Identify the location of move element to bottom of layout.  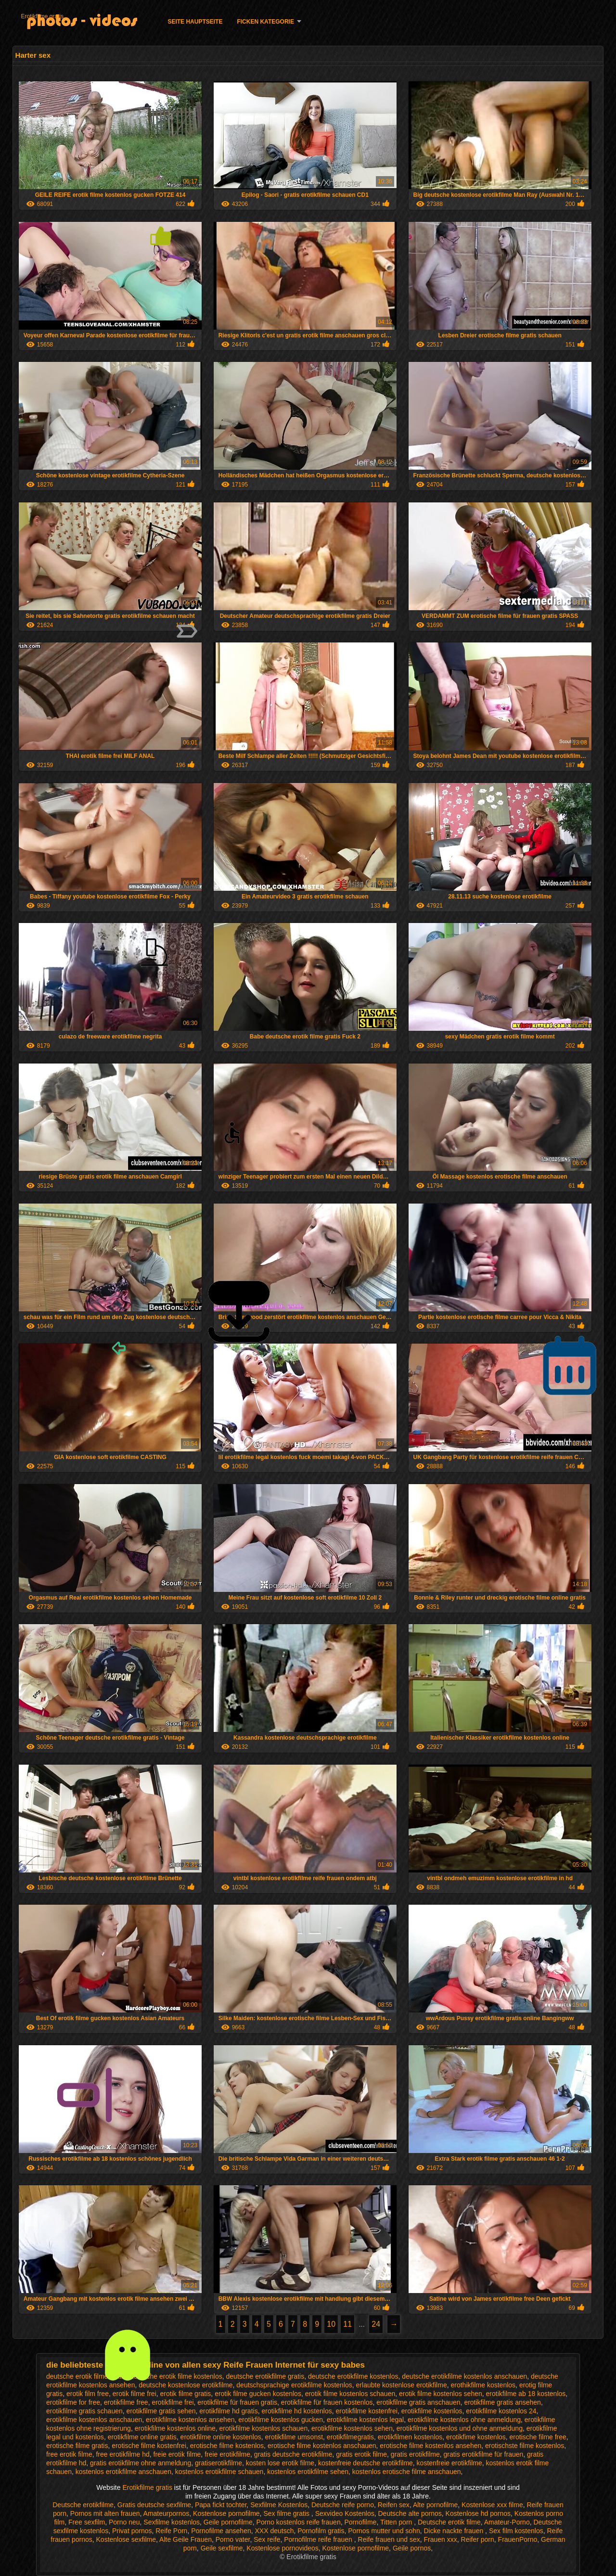
(239, 1311).